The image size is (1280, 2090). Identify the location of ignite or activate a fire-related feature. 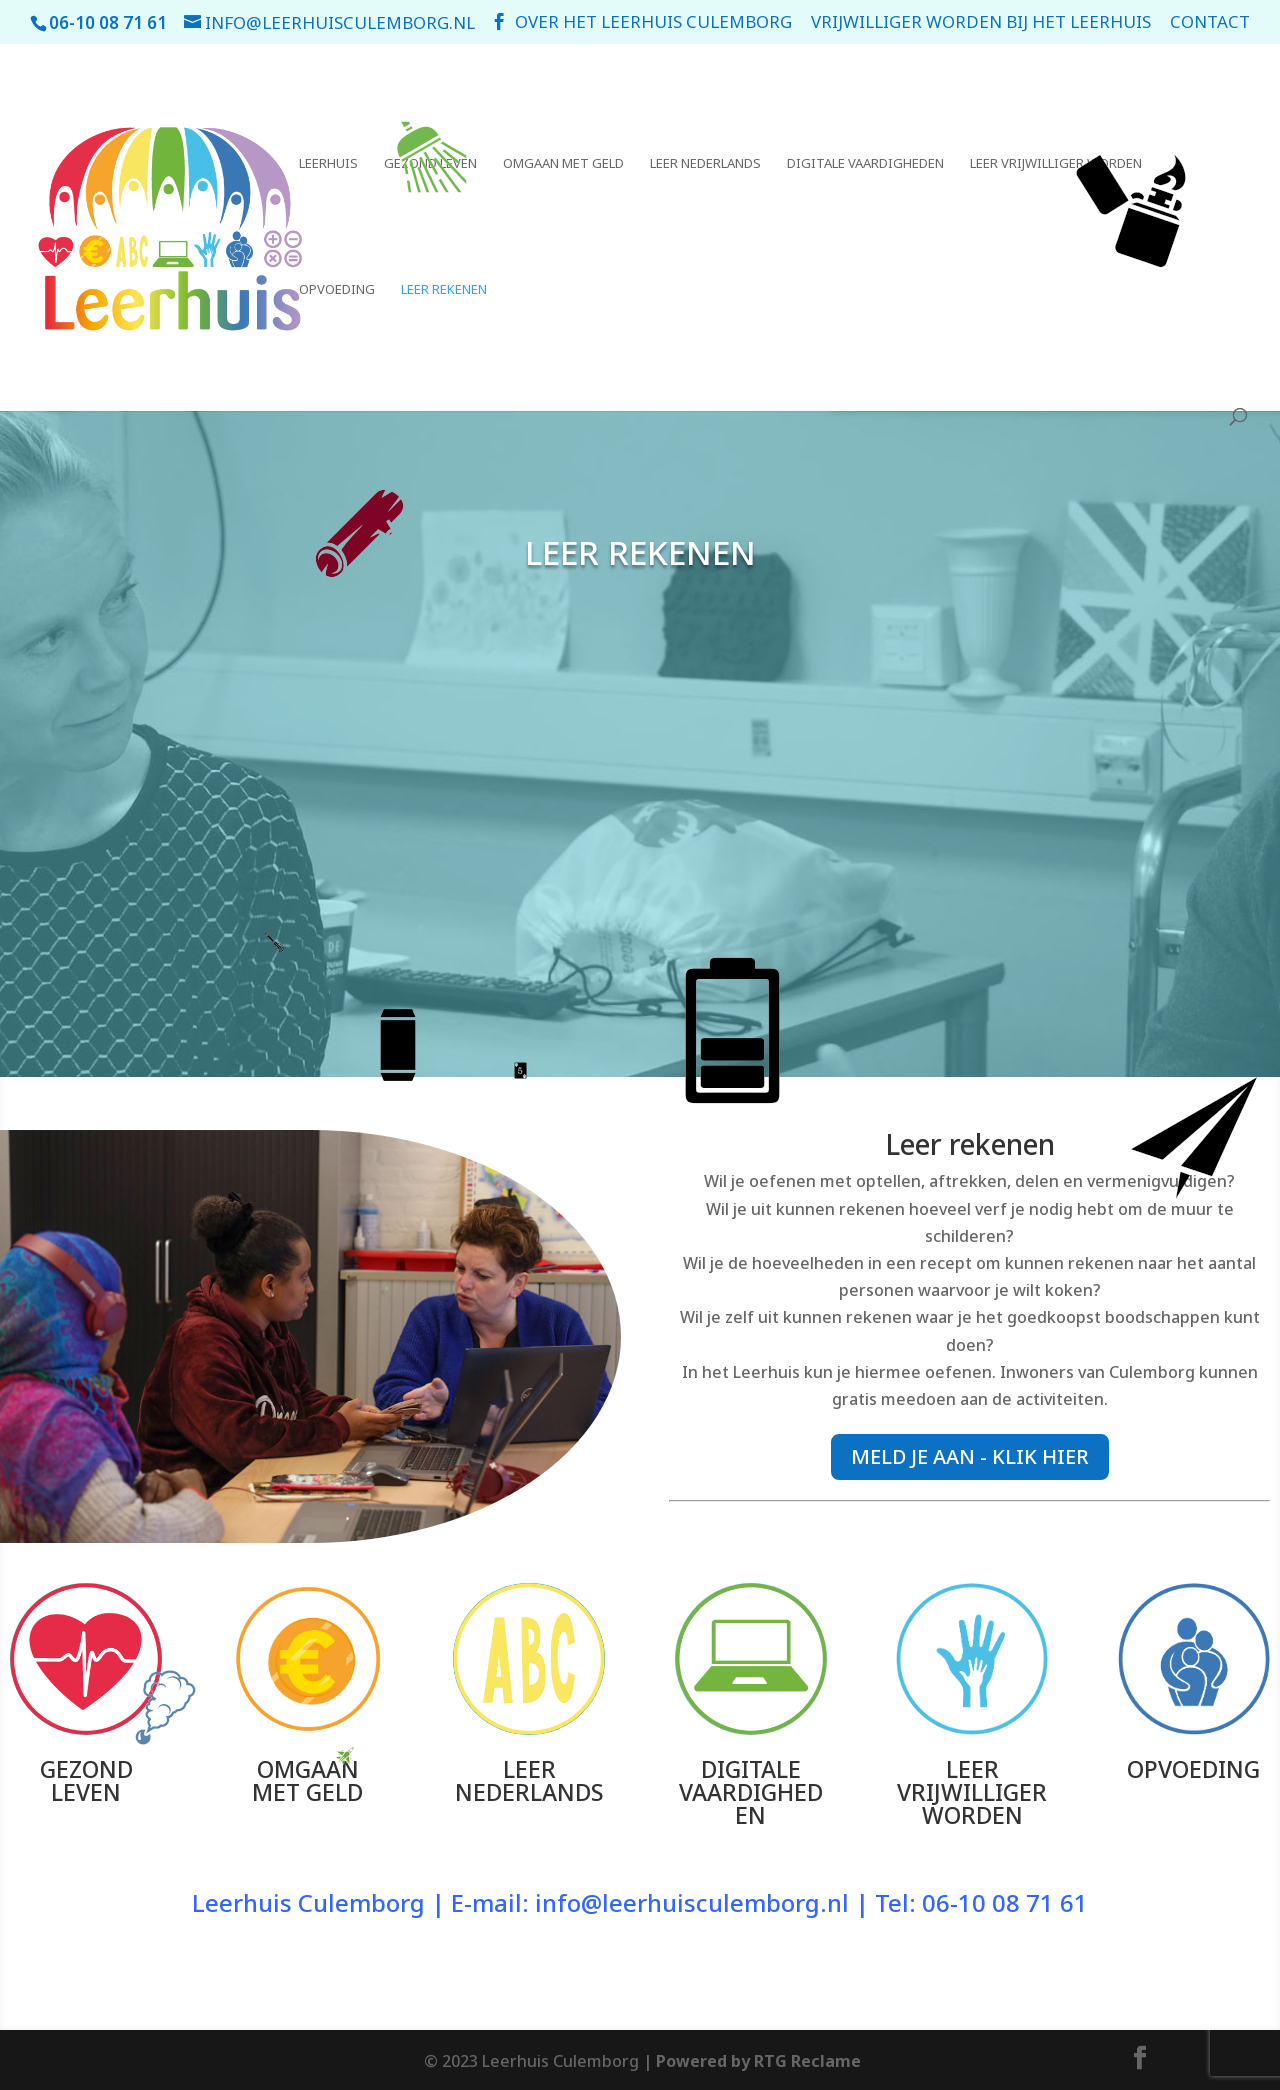
(1131, 211).